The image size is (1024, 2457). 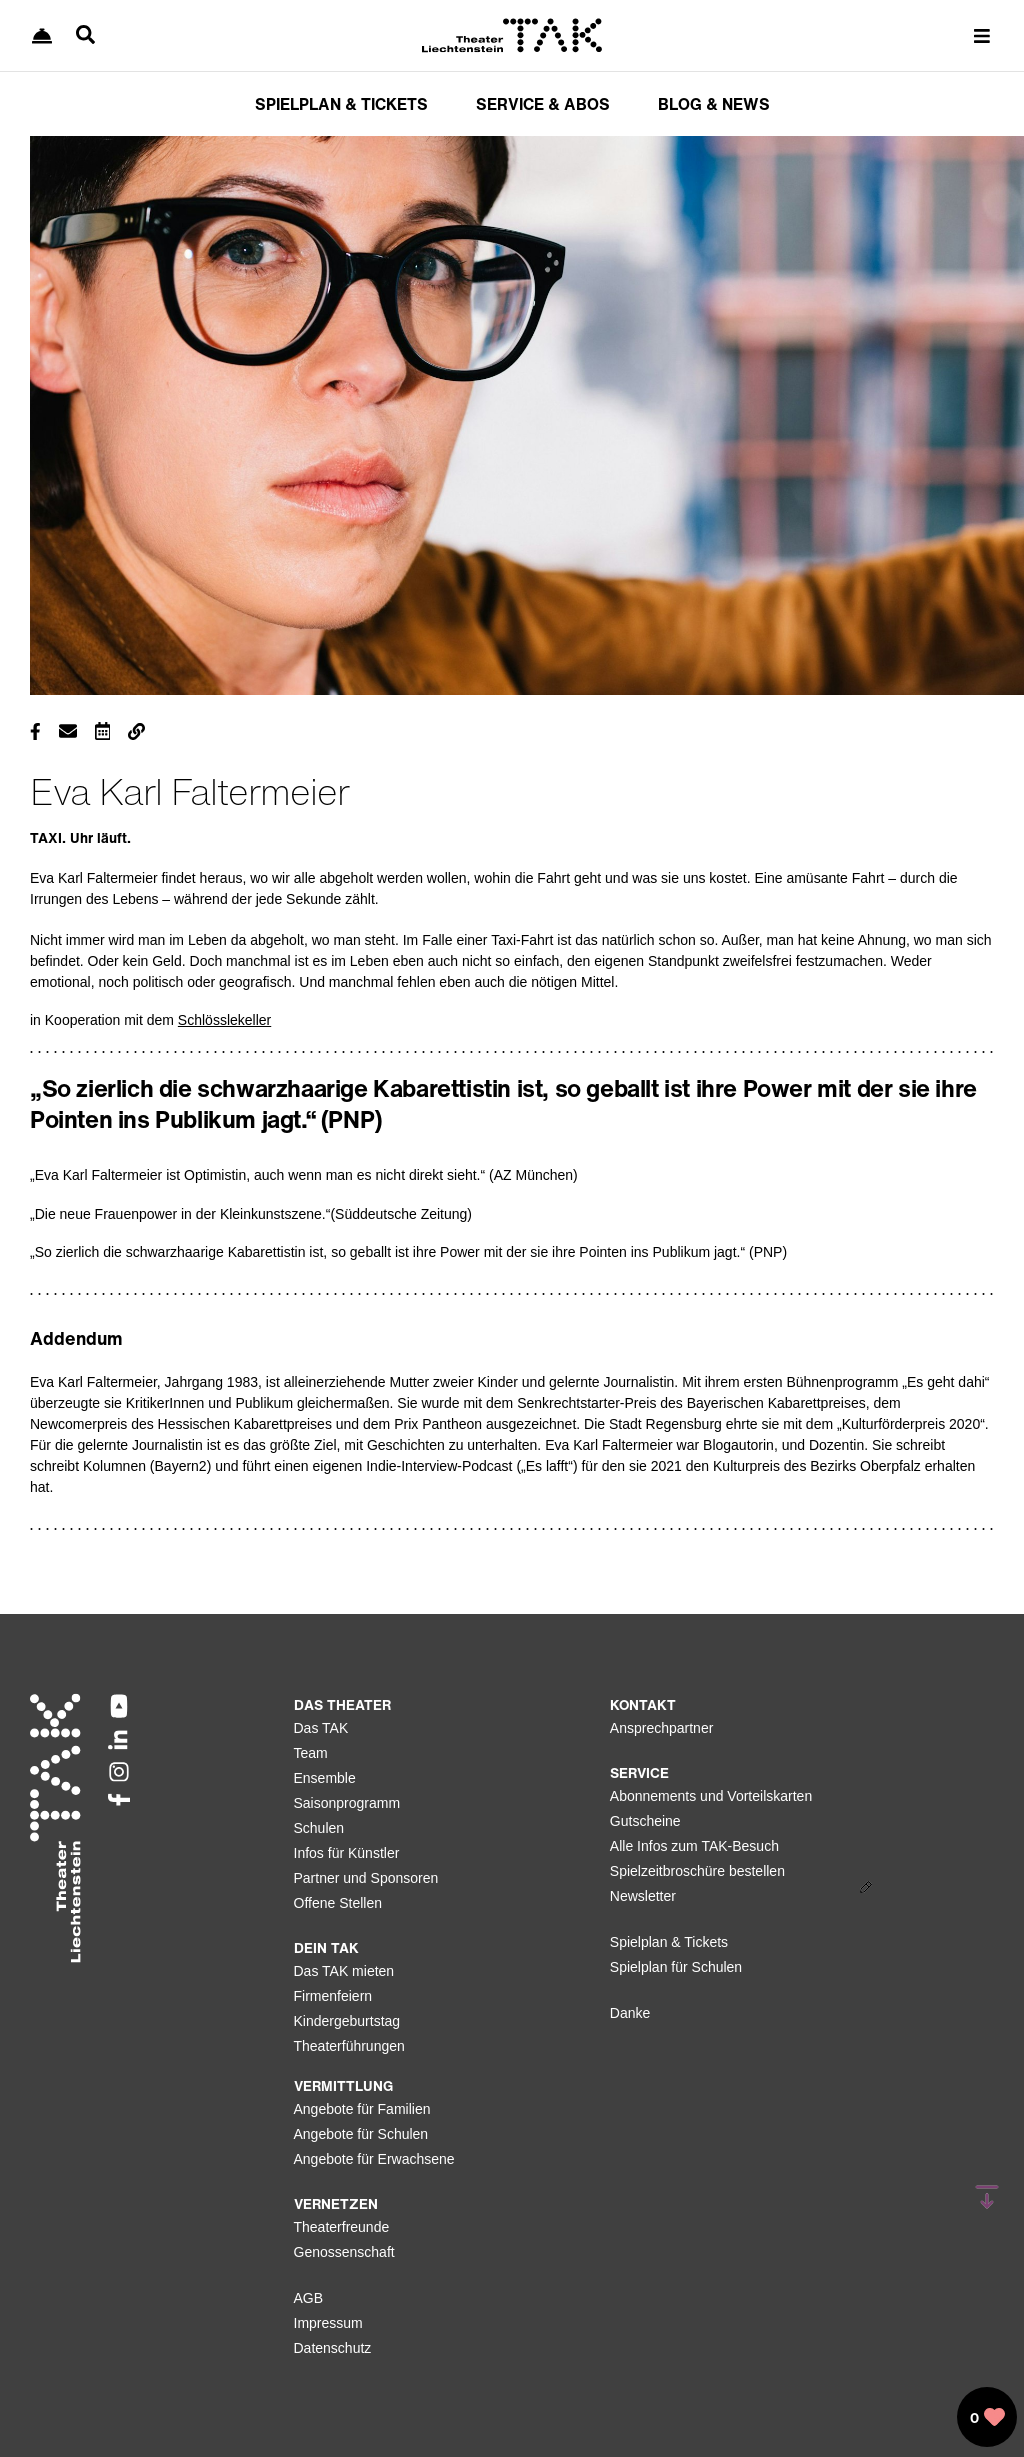 What do you see at coordinates (866, 1887) in the screenshot?
I see `edit content or settings` at bounding box center [866, 1887].